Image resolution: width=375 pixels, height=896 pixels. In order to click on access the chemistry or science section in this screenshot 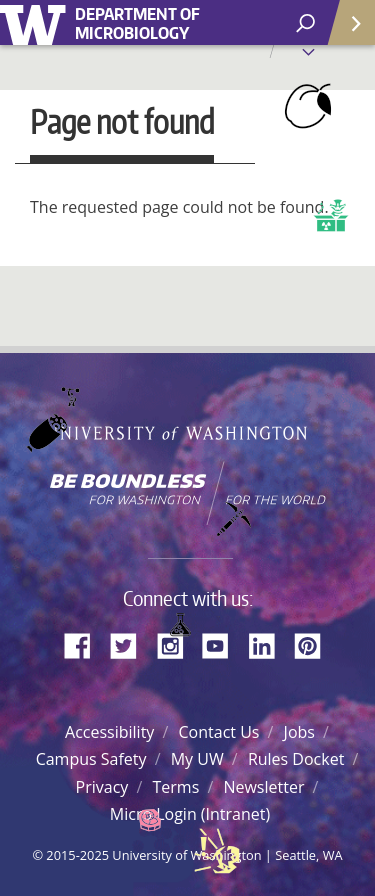, I will do `click(180, 624)`.